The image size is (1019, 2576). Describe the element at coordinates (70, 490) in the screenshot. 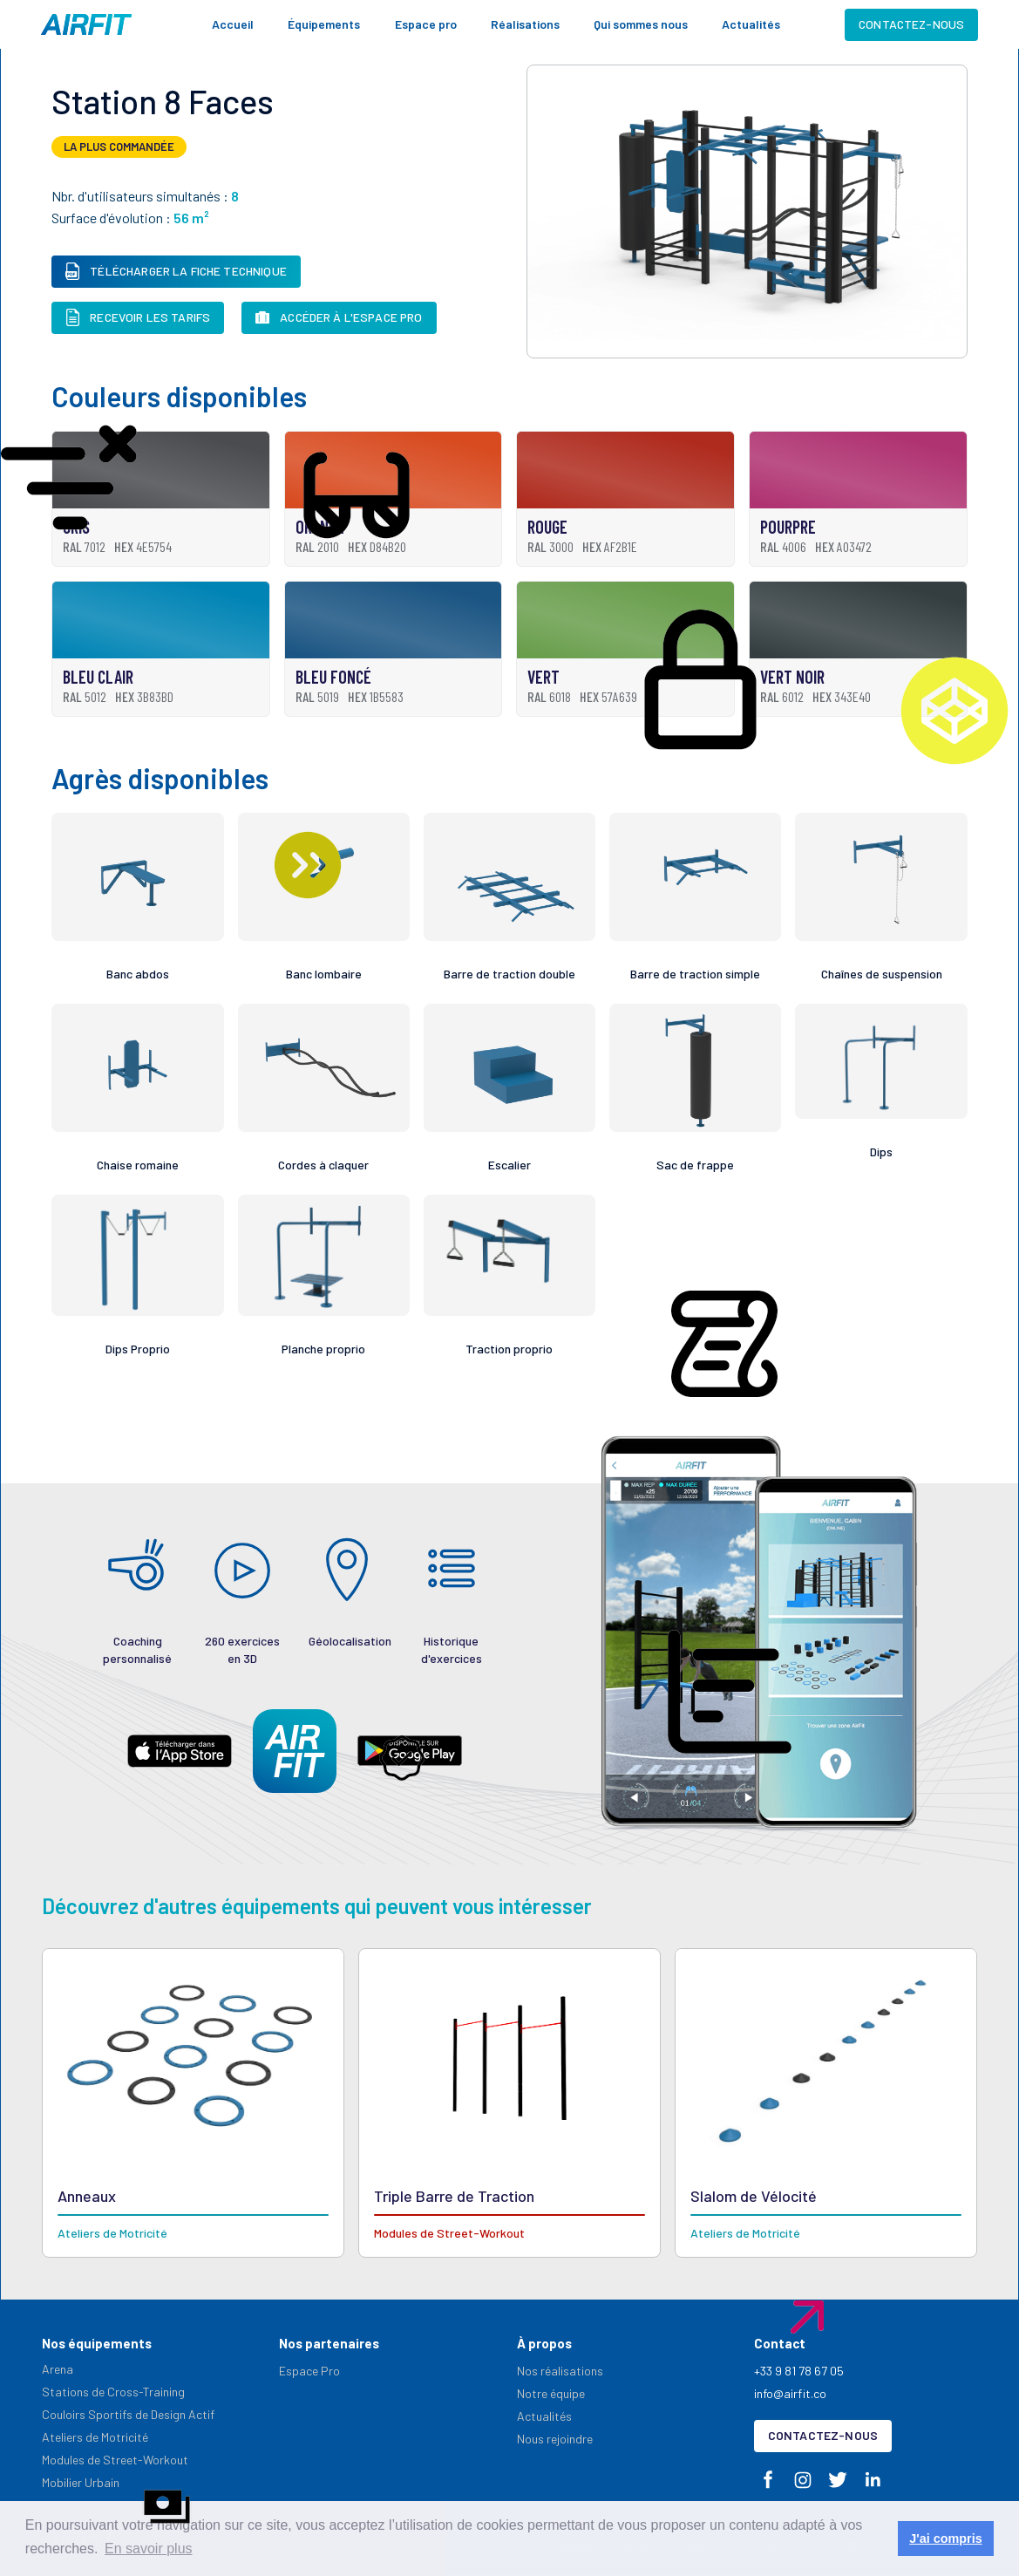

I see `remove or clear active filters` at that location.